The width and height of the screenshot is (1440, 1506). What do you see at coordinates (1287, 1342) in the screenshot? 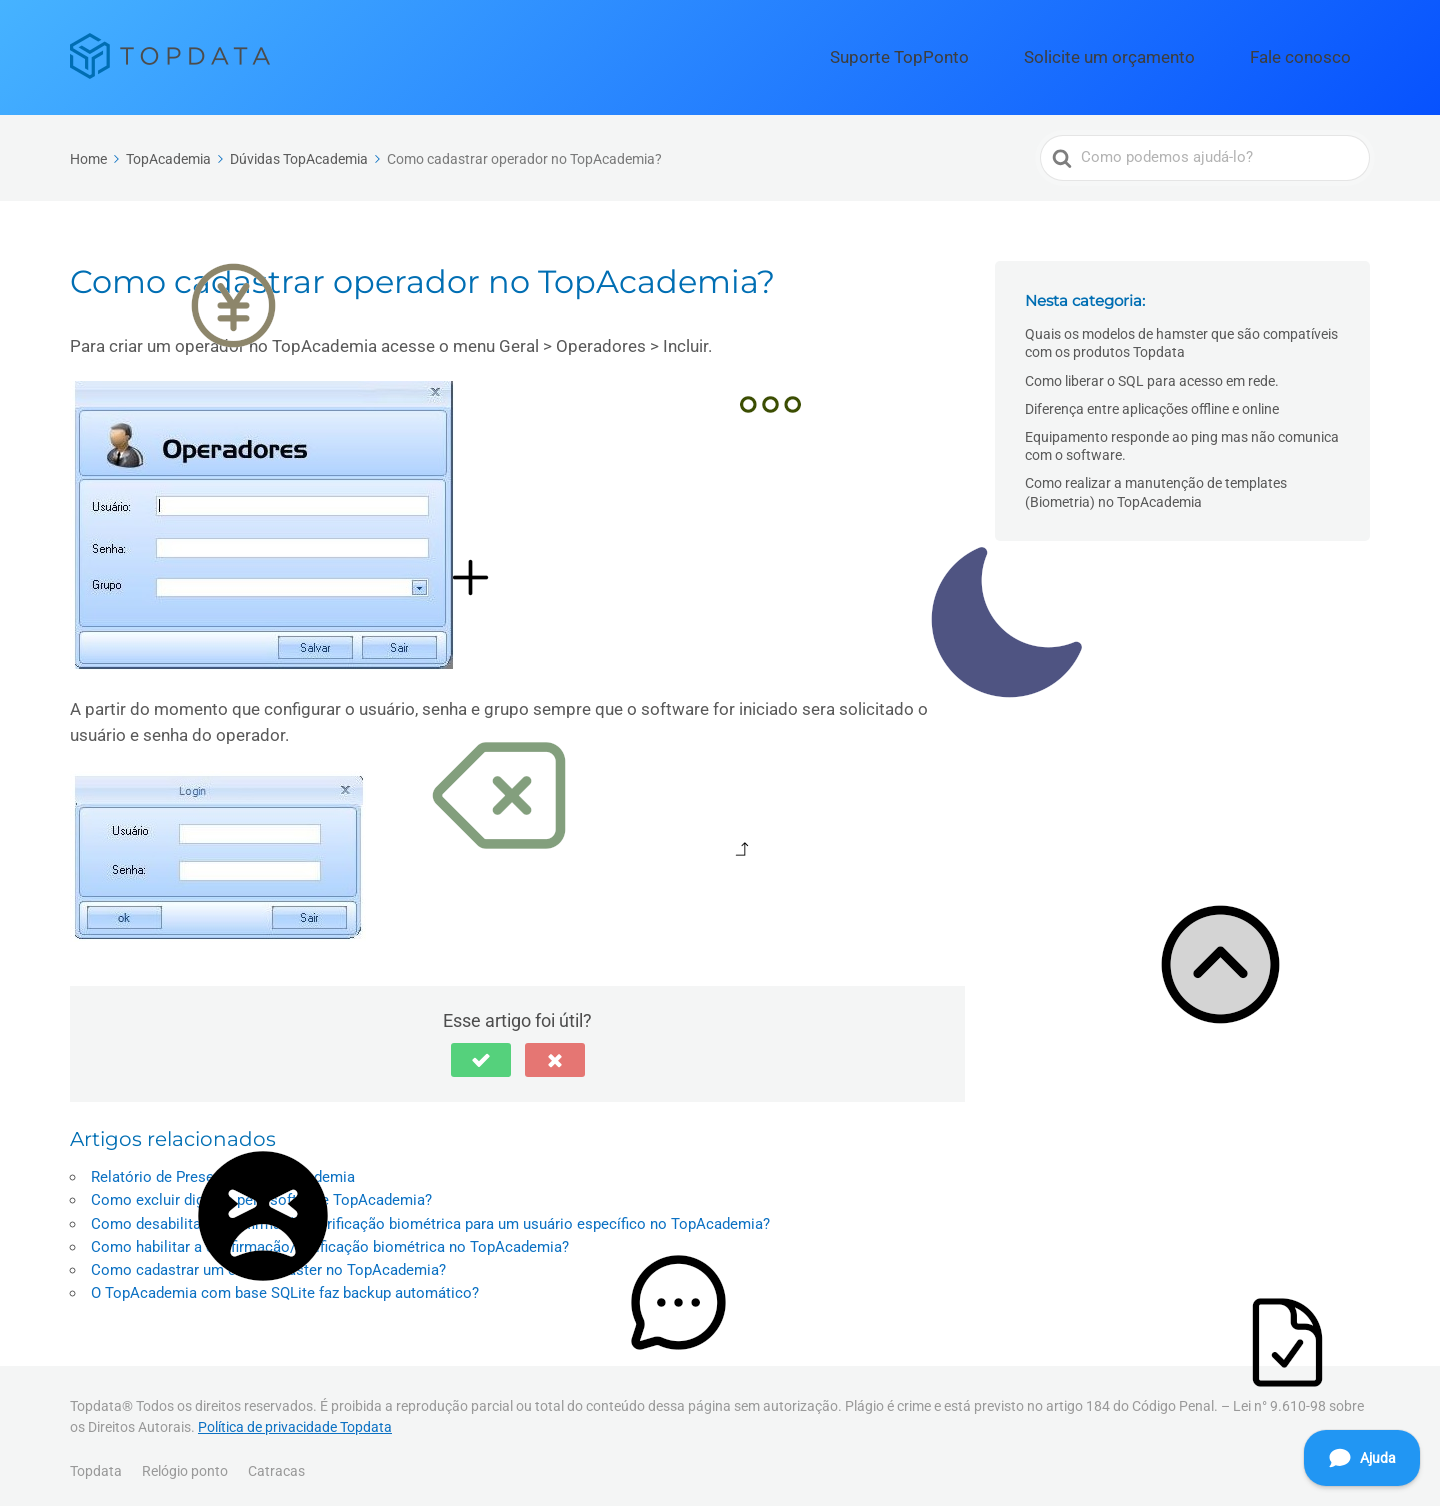
I see `document successfully verified or approved` at bounding box center [1287, 1342].